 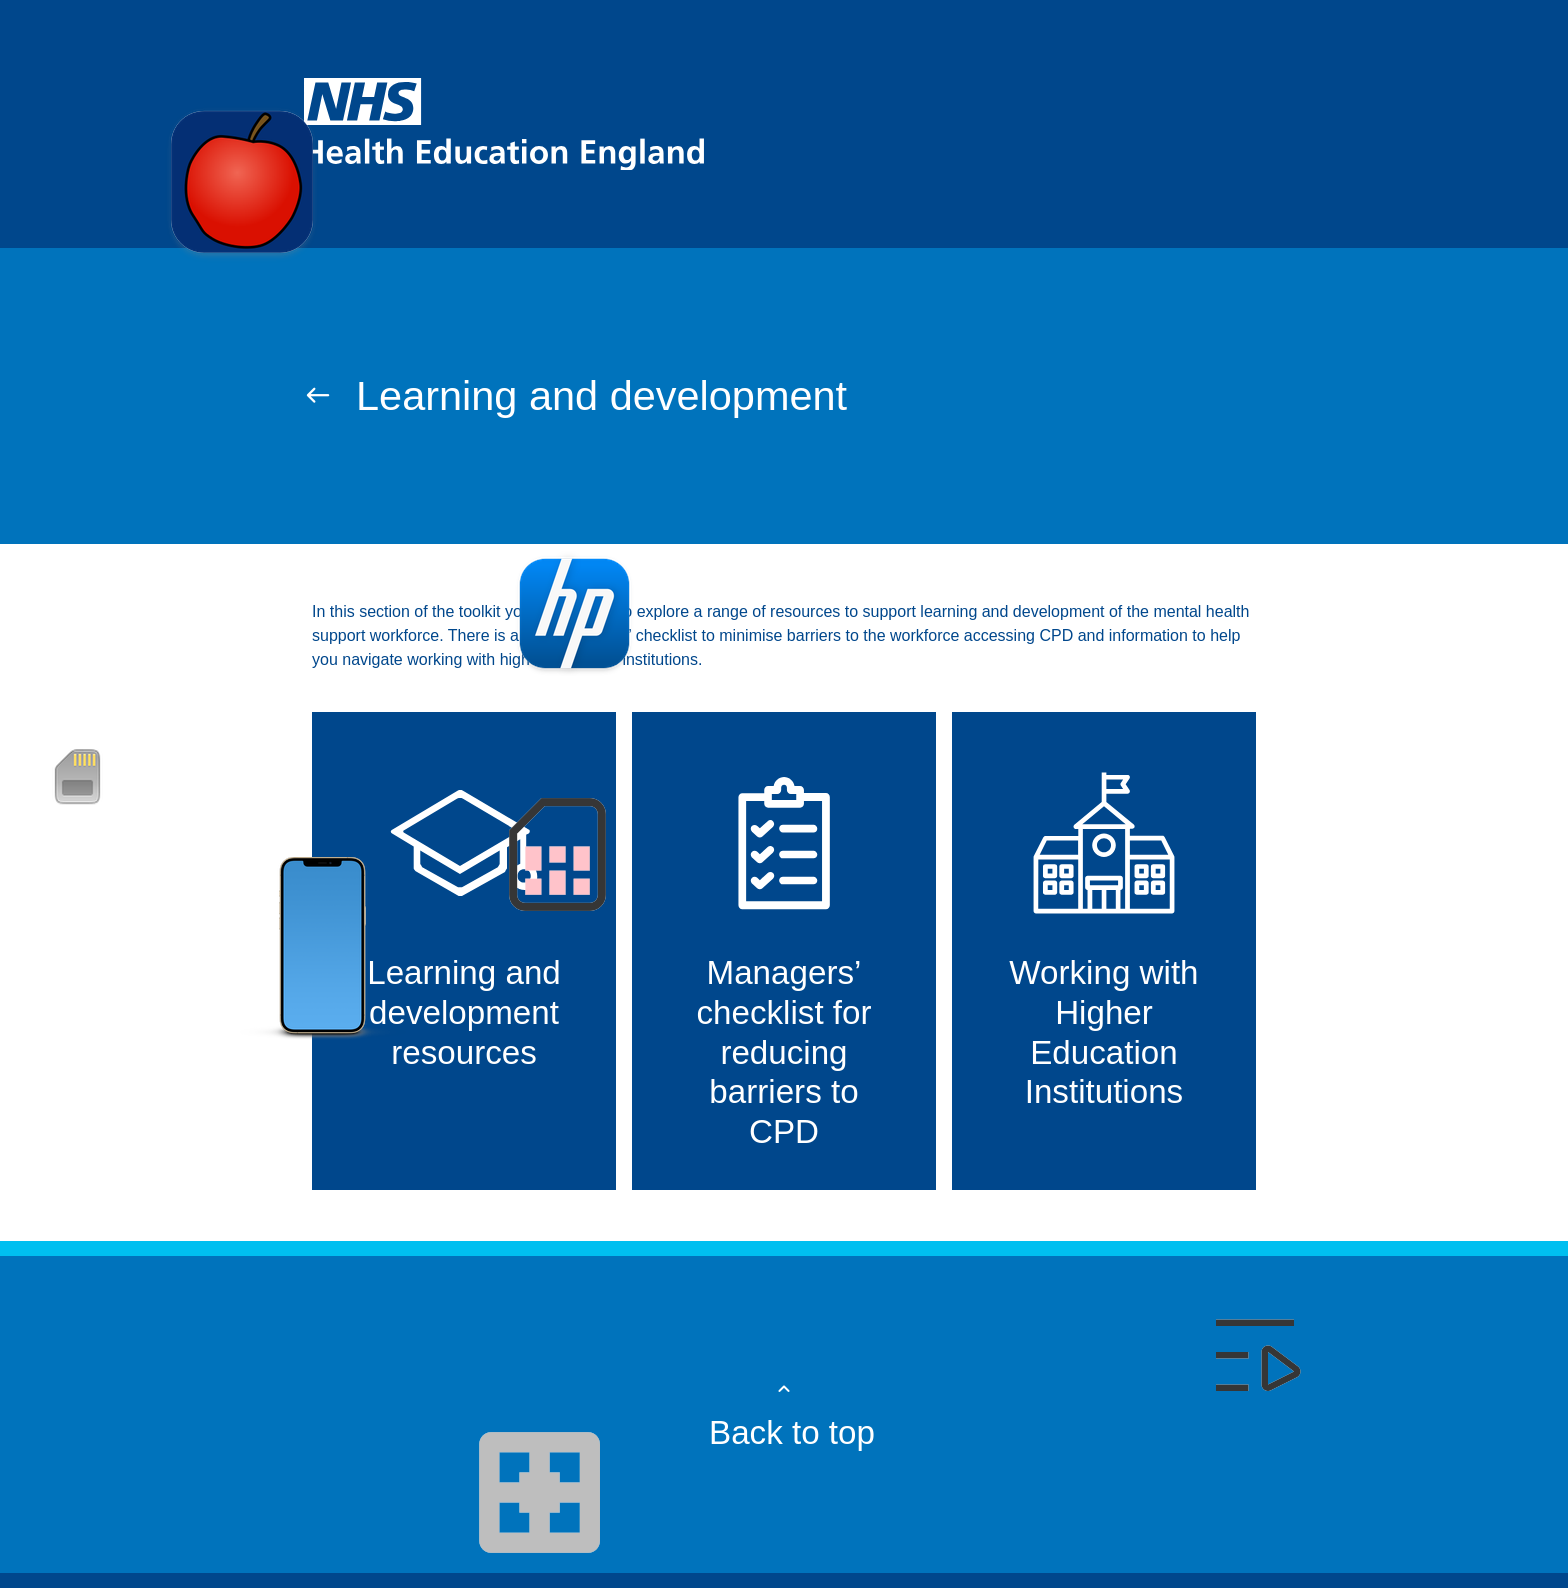 What do you see at coordinates (1255, 1352) in the screenshot?
I see `view or manage the play queue` at bounding box center [1255, 1352].